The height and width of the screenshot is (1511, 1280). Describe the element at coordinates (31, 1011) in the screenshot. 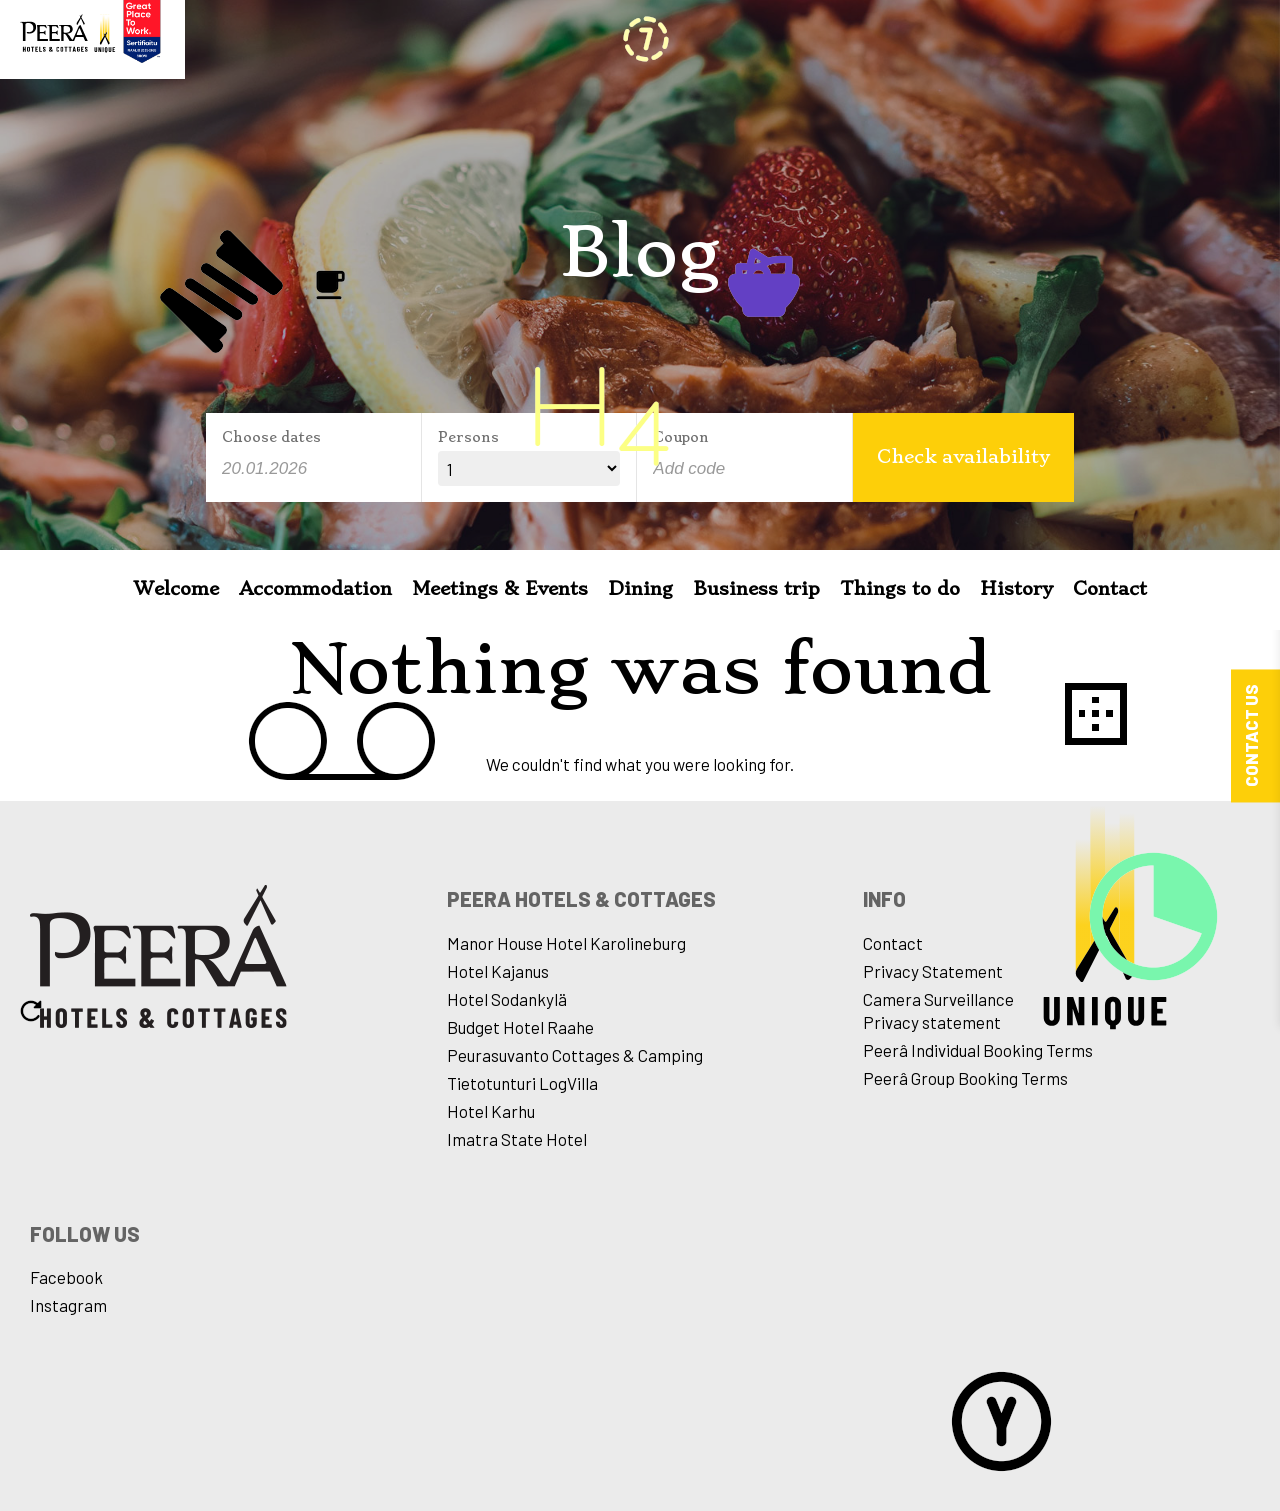

I see `redo the last action` at that location.